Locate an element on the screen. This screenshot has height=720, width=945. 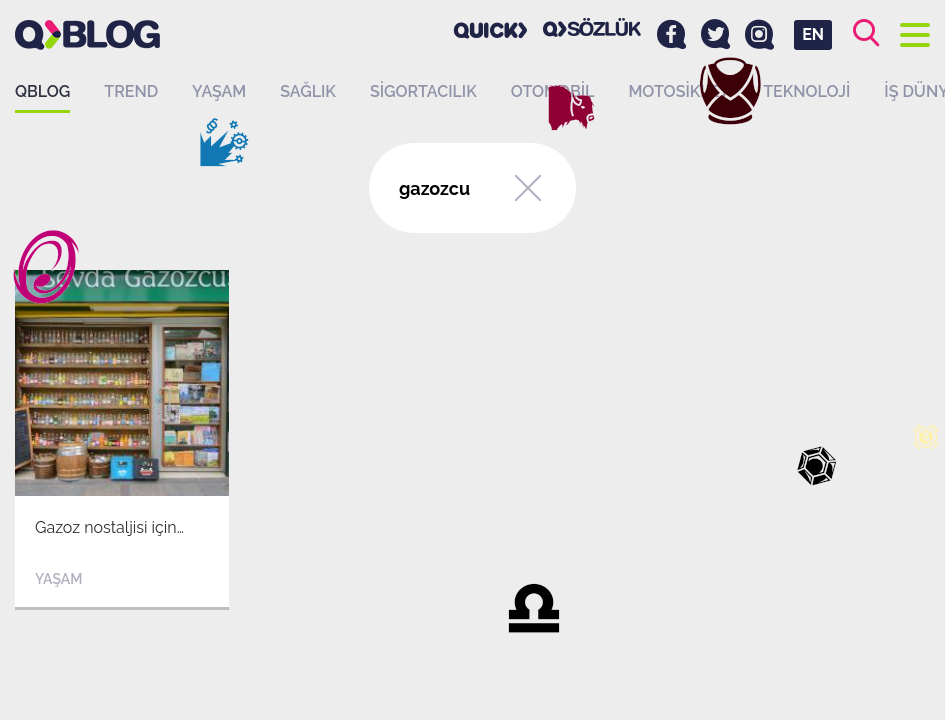
access a portal or gateway feature is located at coordinates (46, 267).